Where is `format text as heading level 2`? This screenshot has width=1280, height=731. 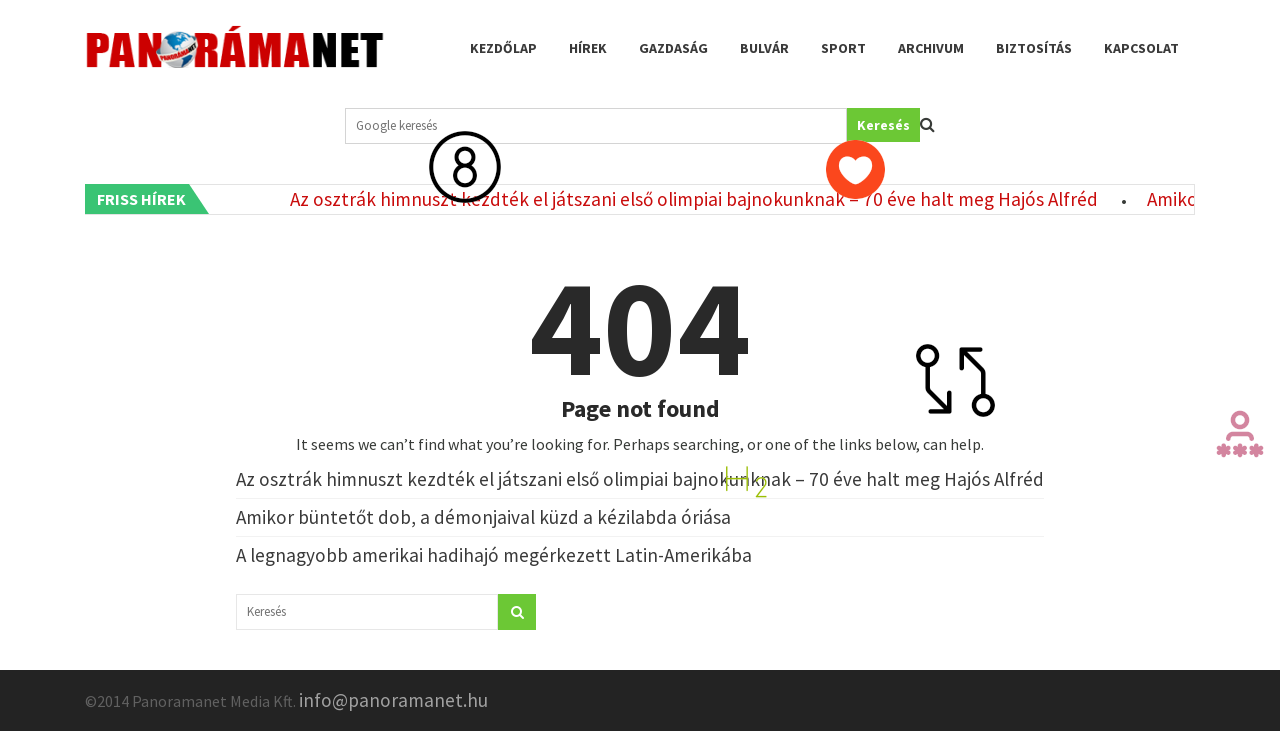 format text as heading level 2 is located at coordinates (744, 481).